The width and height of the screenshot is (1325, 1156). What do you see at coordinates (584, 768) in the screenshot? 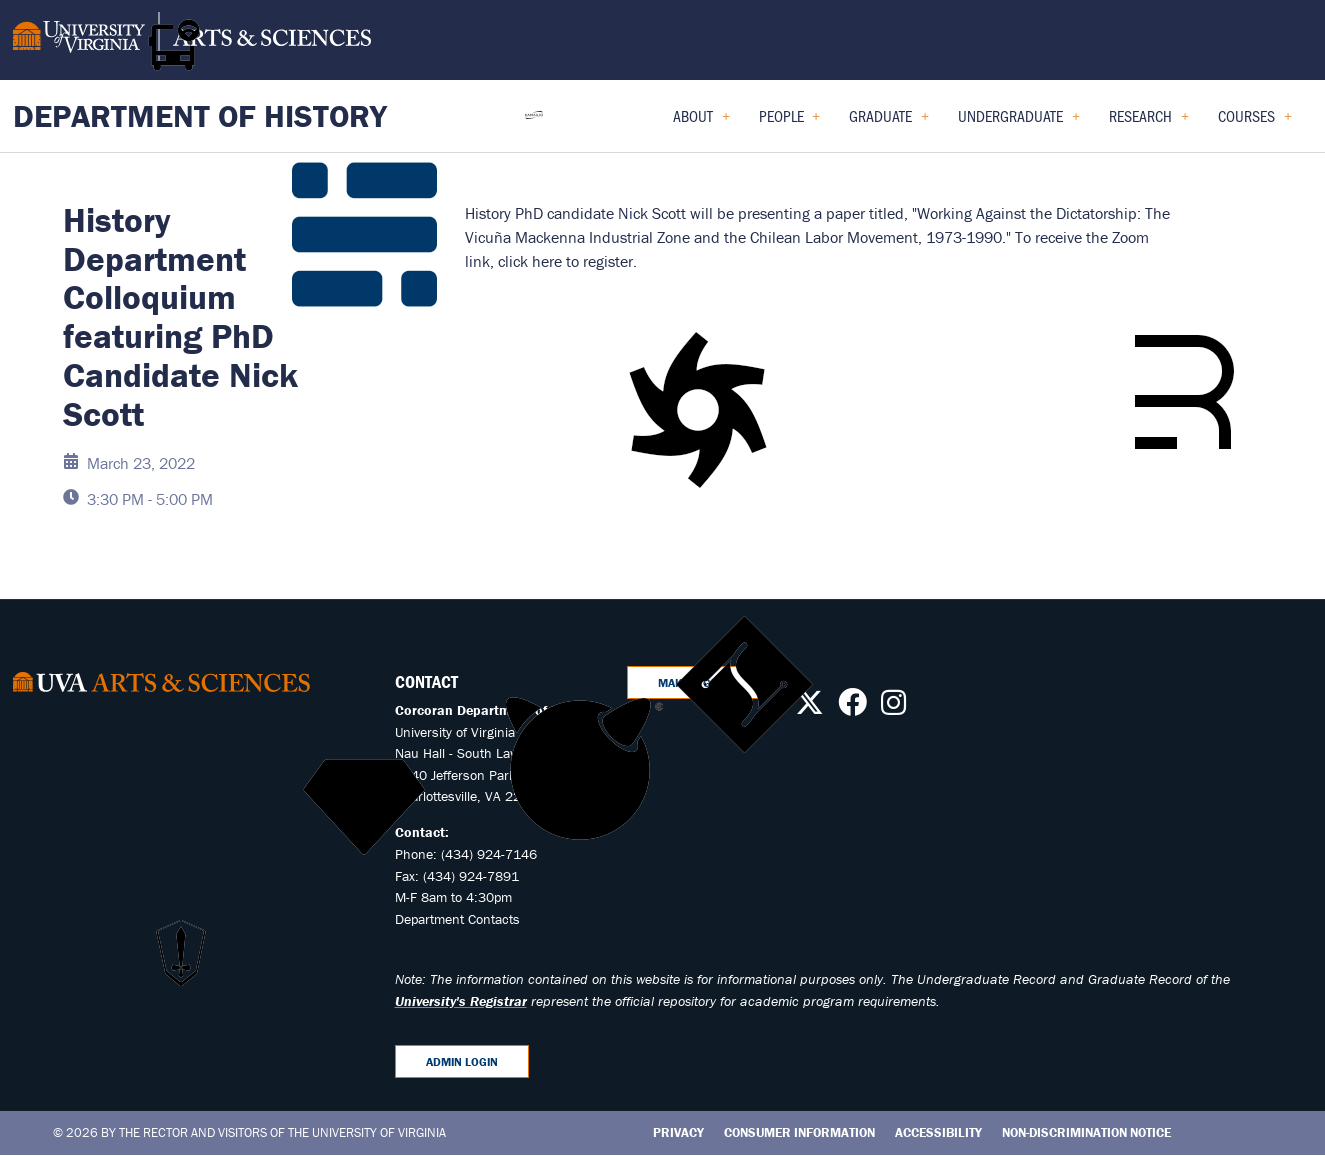
I see `FreeBSD operating system logo` at bounding box center [584, 768].